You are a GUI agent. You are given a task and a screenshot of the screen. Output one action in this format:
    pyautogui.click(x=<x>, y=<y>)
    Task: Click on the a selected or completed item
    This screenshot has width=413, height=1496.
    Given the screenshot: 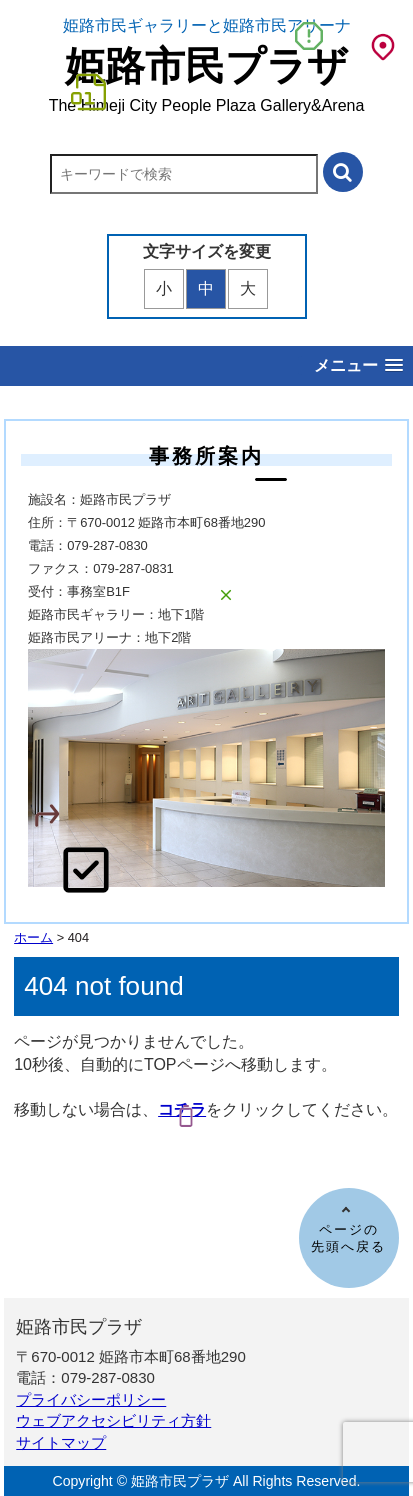 What is the action you would take?
    pyautogui.click(x=86, y=870)
    